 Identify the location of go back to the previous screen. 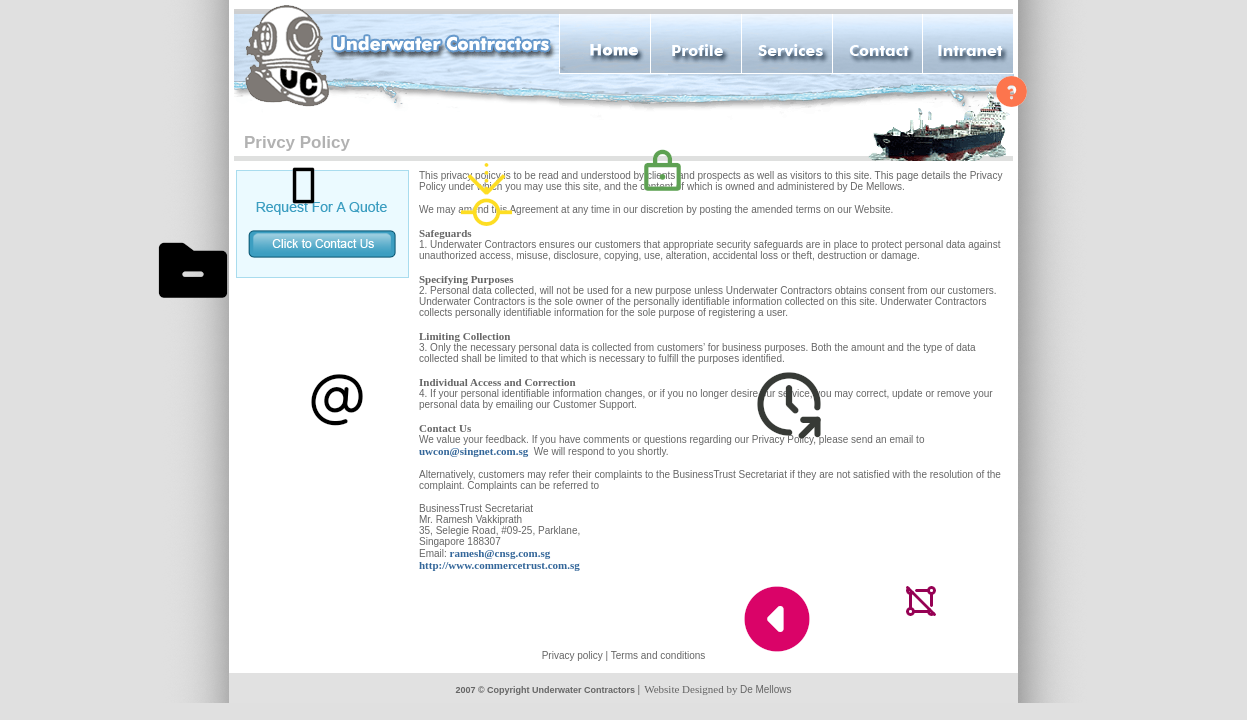
(777, 619).